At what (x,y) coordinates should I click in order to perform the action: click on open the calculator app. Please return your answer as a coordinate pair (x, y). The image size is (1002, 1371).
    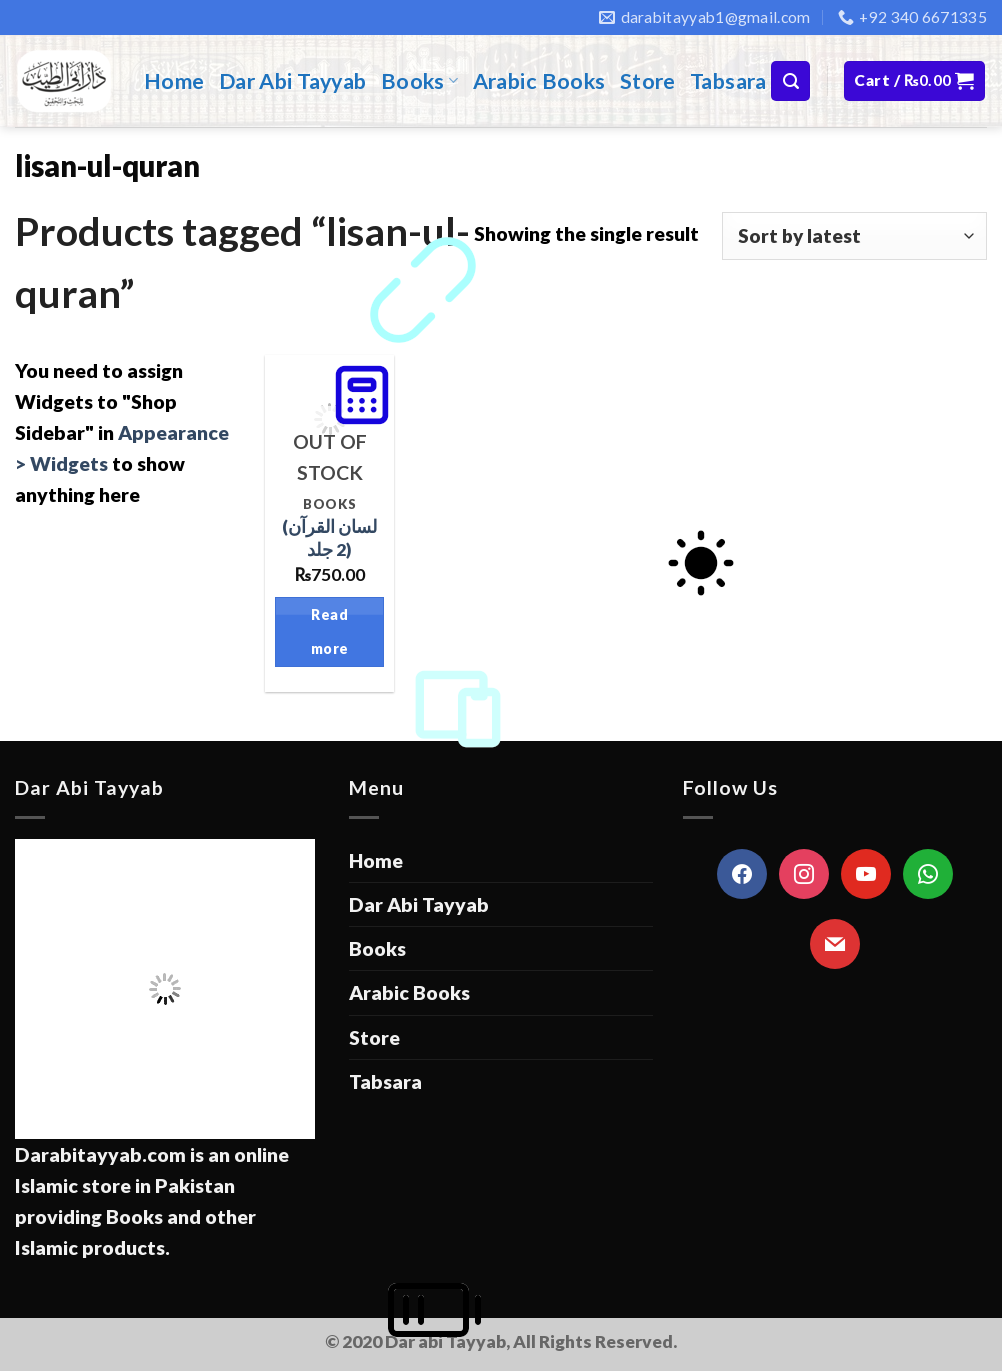
    Looking at the image, I should click on (362, 395).